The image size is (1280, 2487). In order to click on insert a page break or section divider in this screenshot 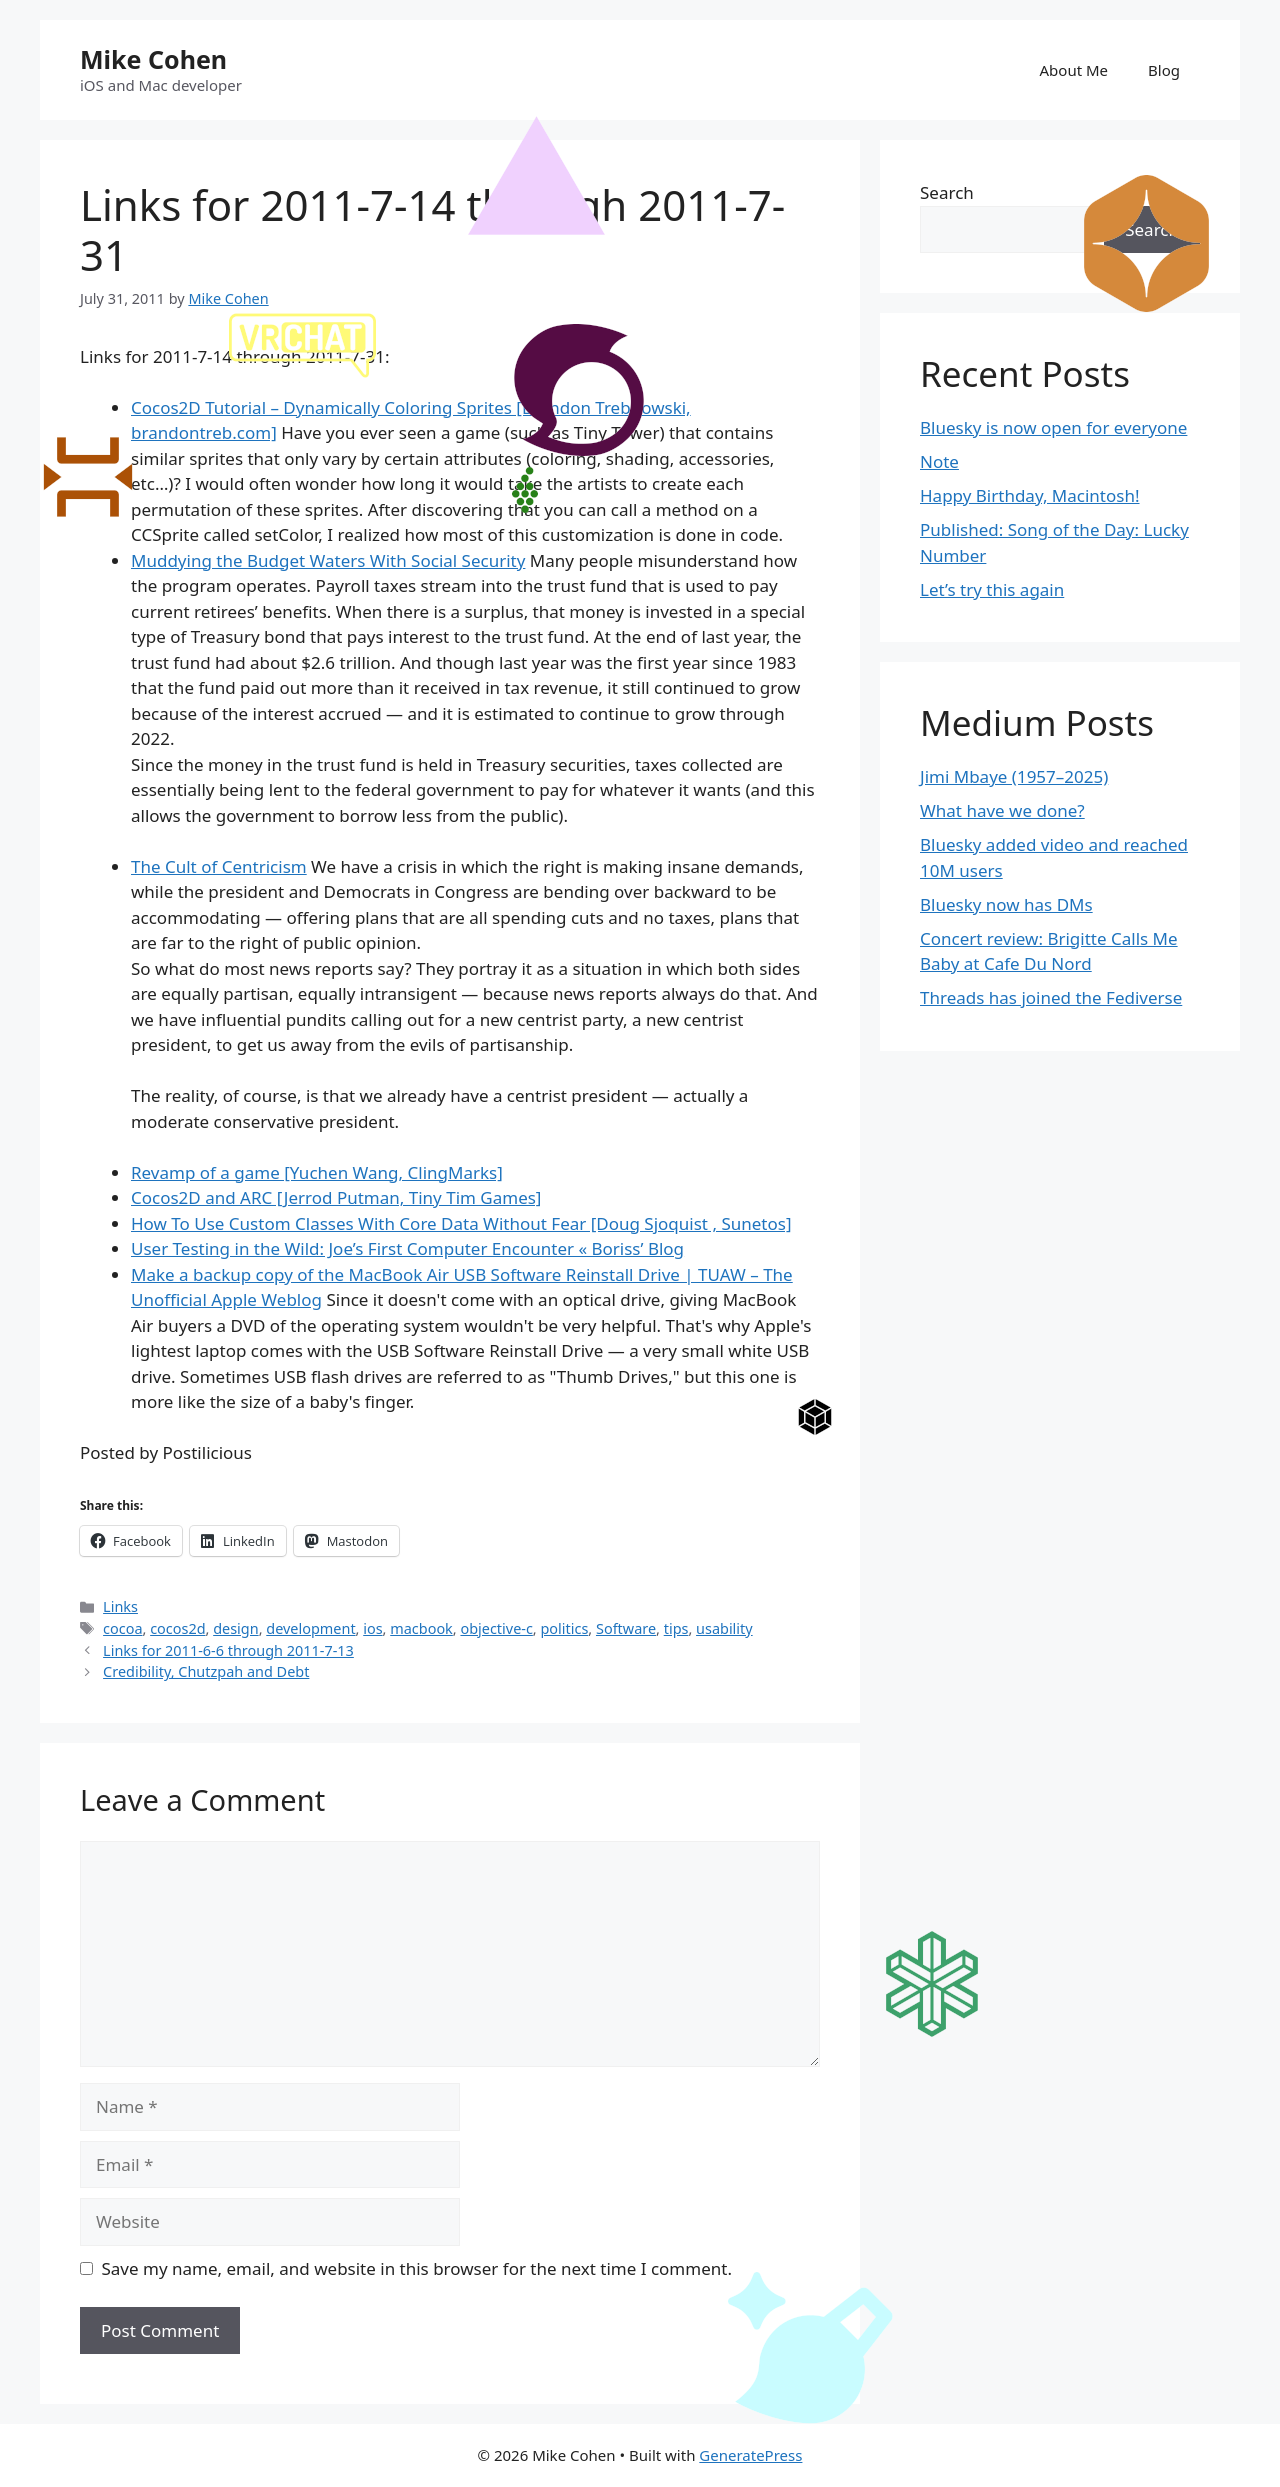, I will do `click(88, 477)`.